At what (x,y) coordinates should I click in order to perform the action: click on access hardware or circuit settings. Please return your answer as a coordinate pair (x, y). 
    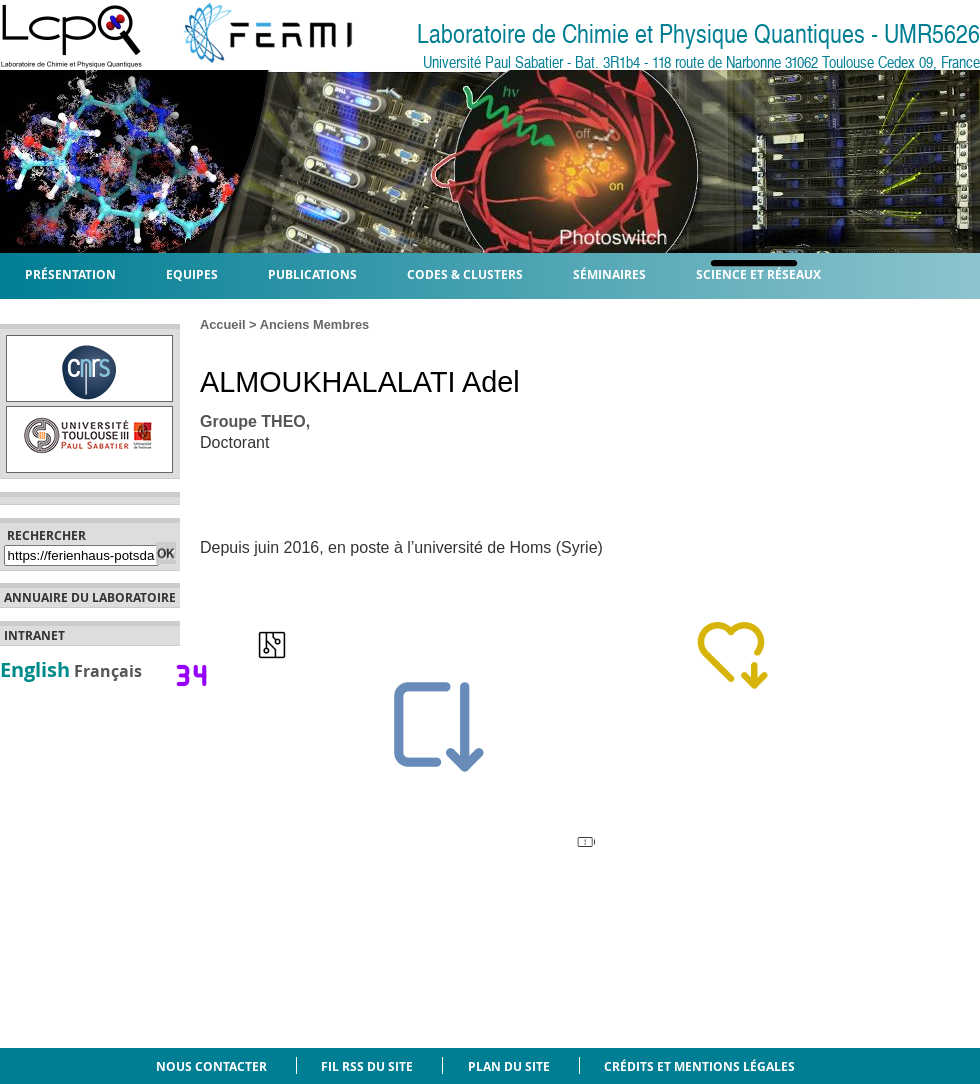
    Looking at the image, I should click on (272, 645).